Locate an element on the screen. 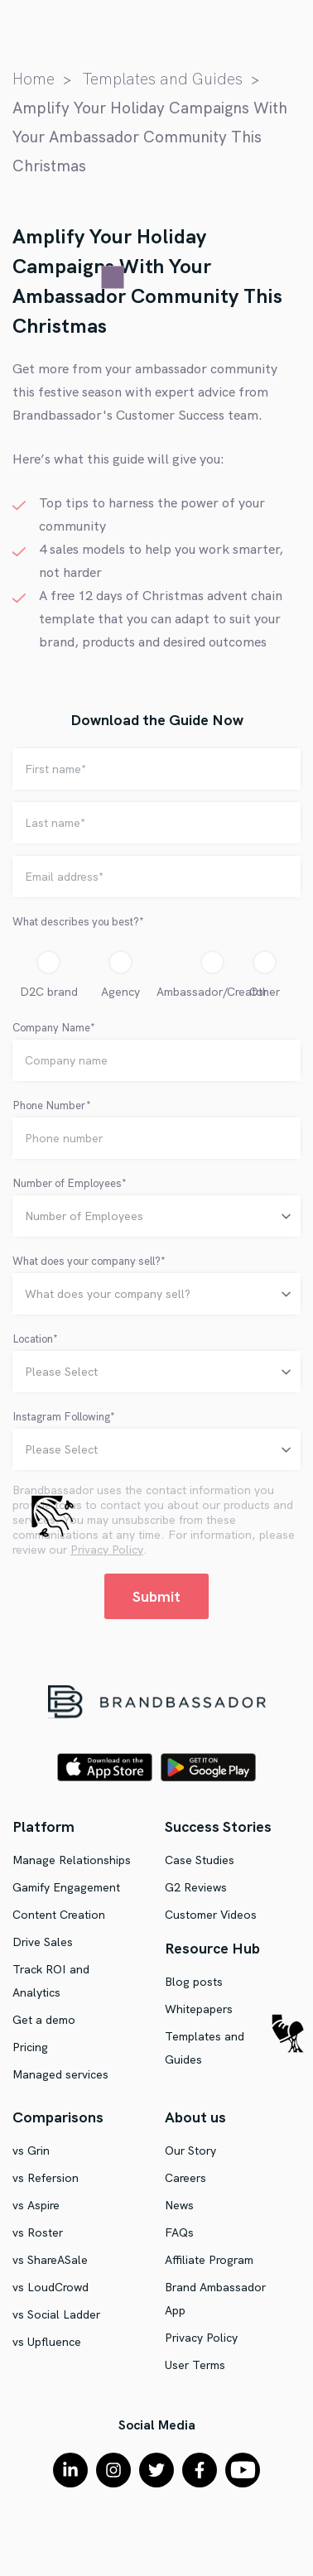 The height and width of the screenshot is (2576, 313). placeholder for empty content area is located at coordinates (113, 277).